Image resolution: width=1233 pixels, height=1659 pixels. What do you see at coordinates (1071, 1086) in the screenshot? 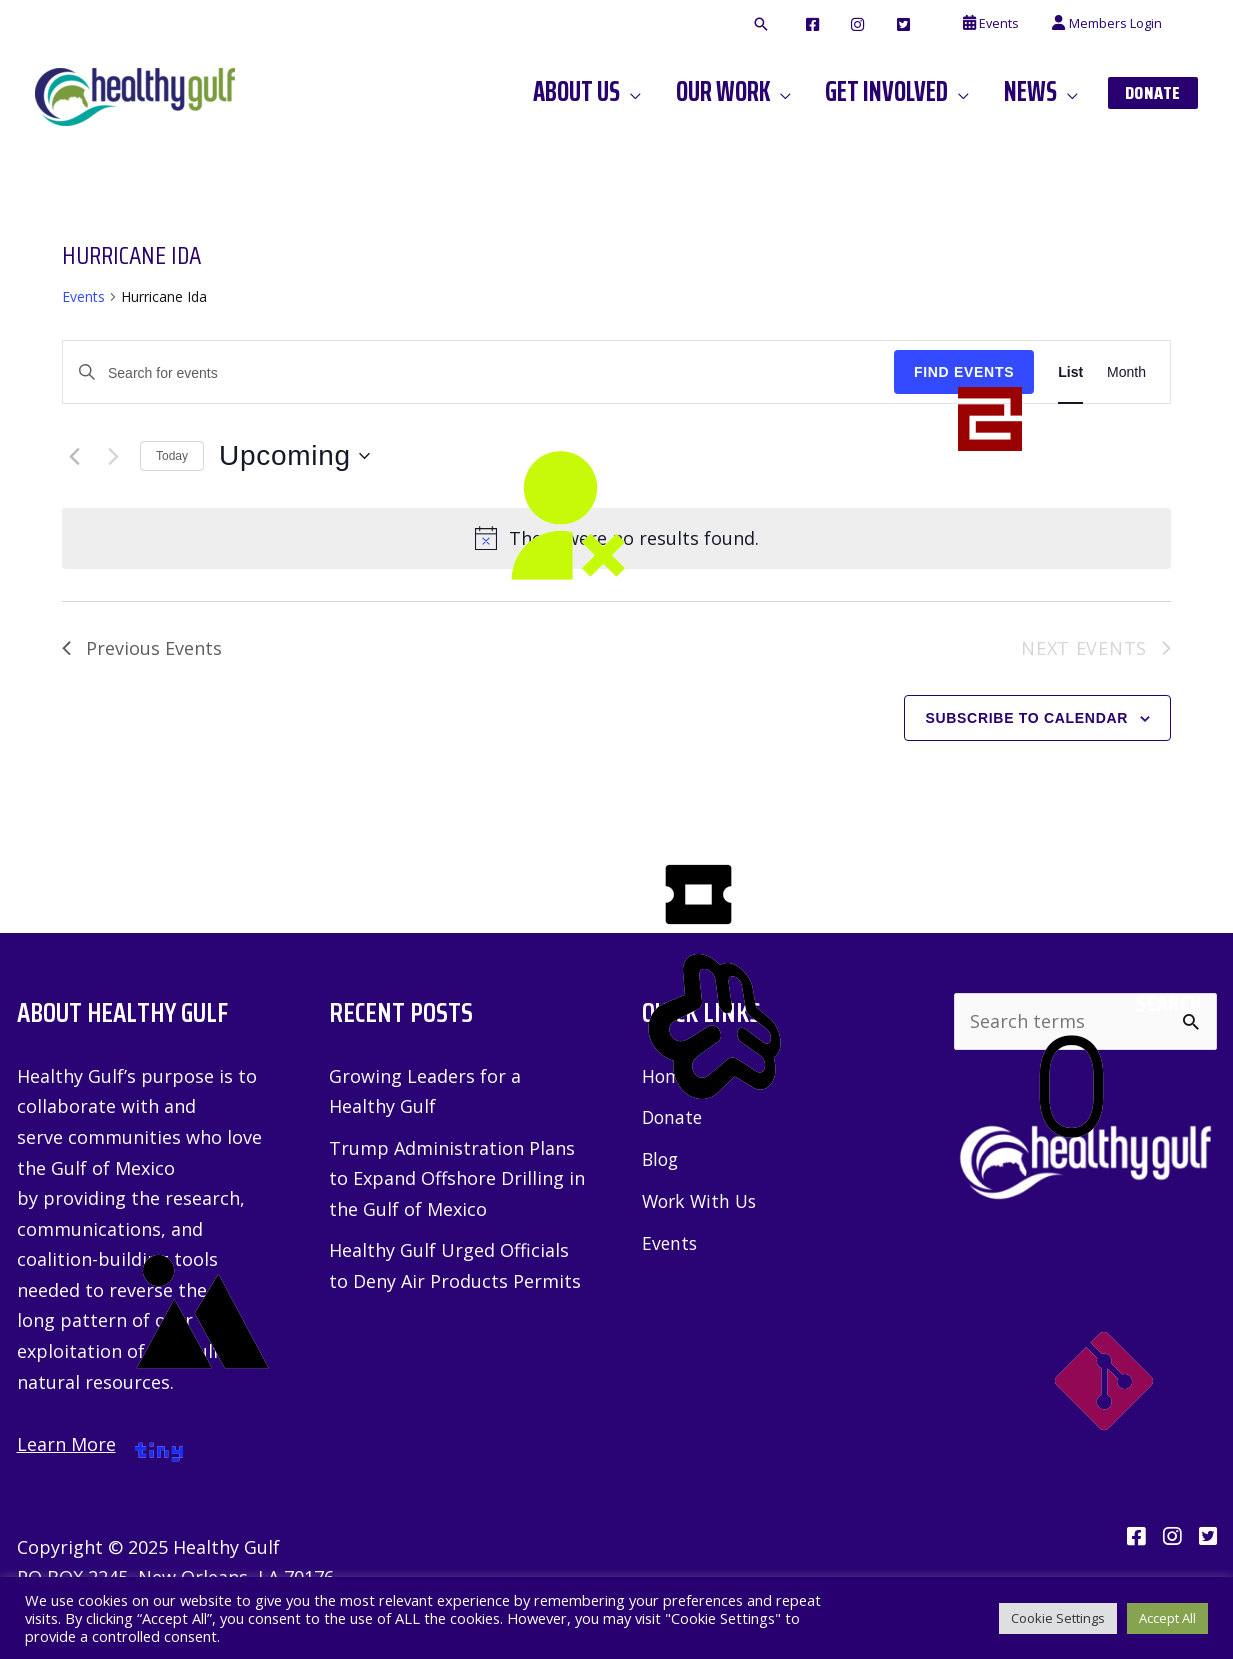
I see `indicates zero items or empty count` at bounding box center [1071, 1086].